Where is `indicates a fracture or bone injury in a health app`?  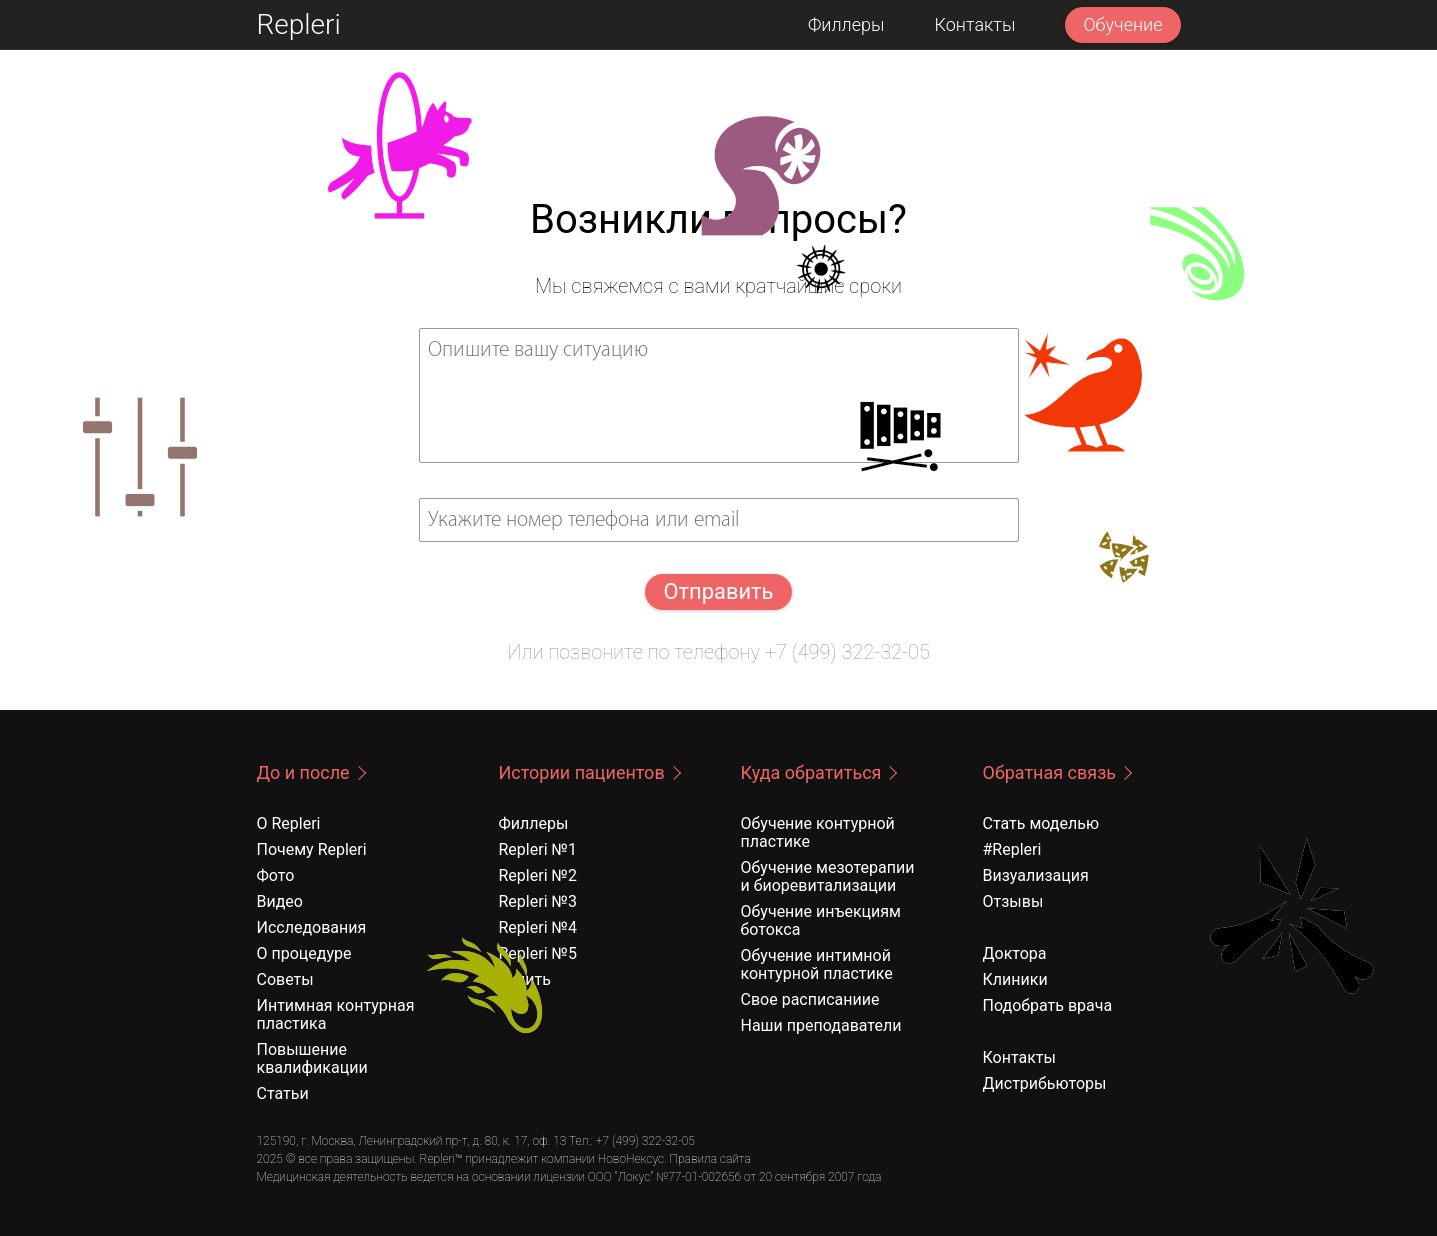 indicates a fracture or bone injury in a health app is located at coordinates (1291, 916).